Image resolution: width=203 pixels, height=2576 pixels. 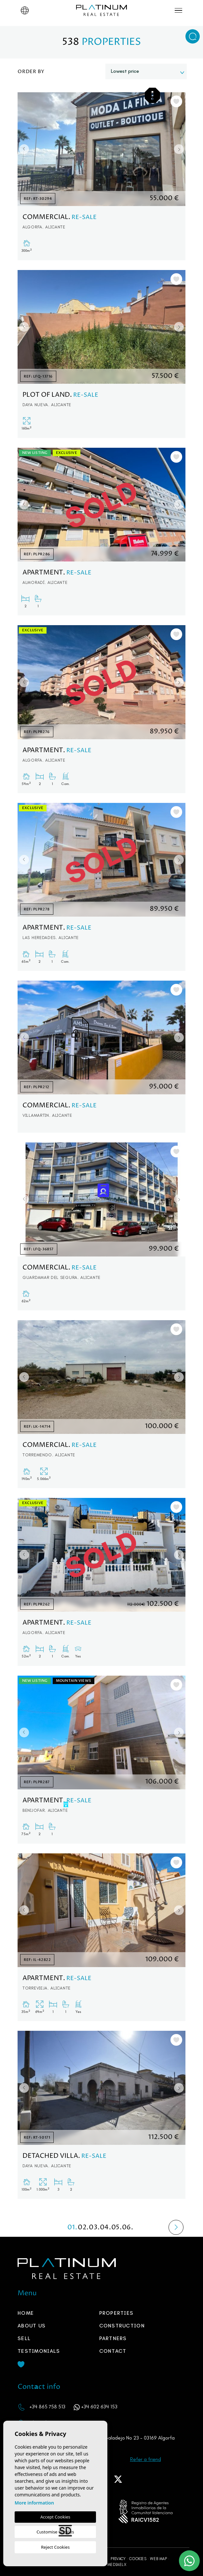 What do you see at coordinates (80, 1027) in the screenshot?
I see `access a password-protected file` at bounding box center [80, 1027].